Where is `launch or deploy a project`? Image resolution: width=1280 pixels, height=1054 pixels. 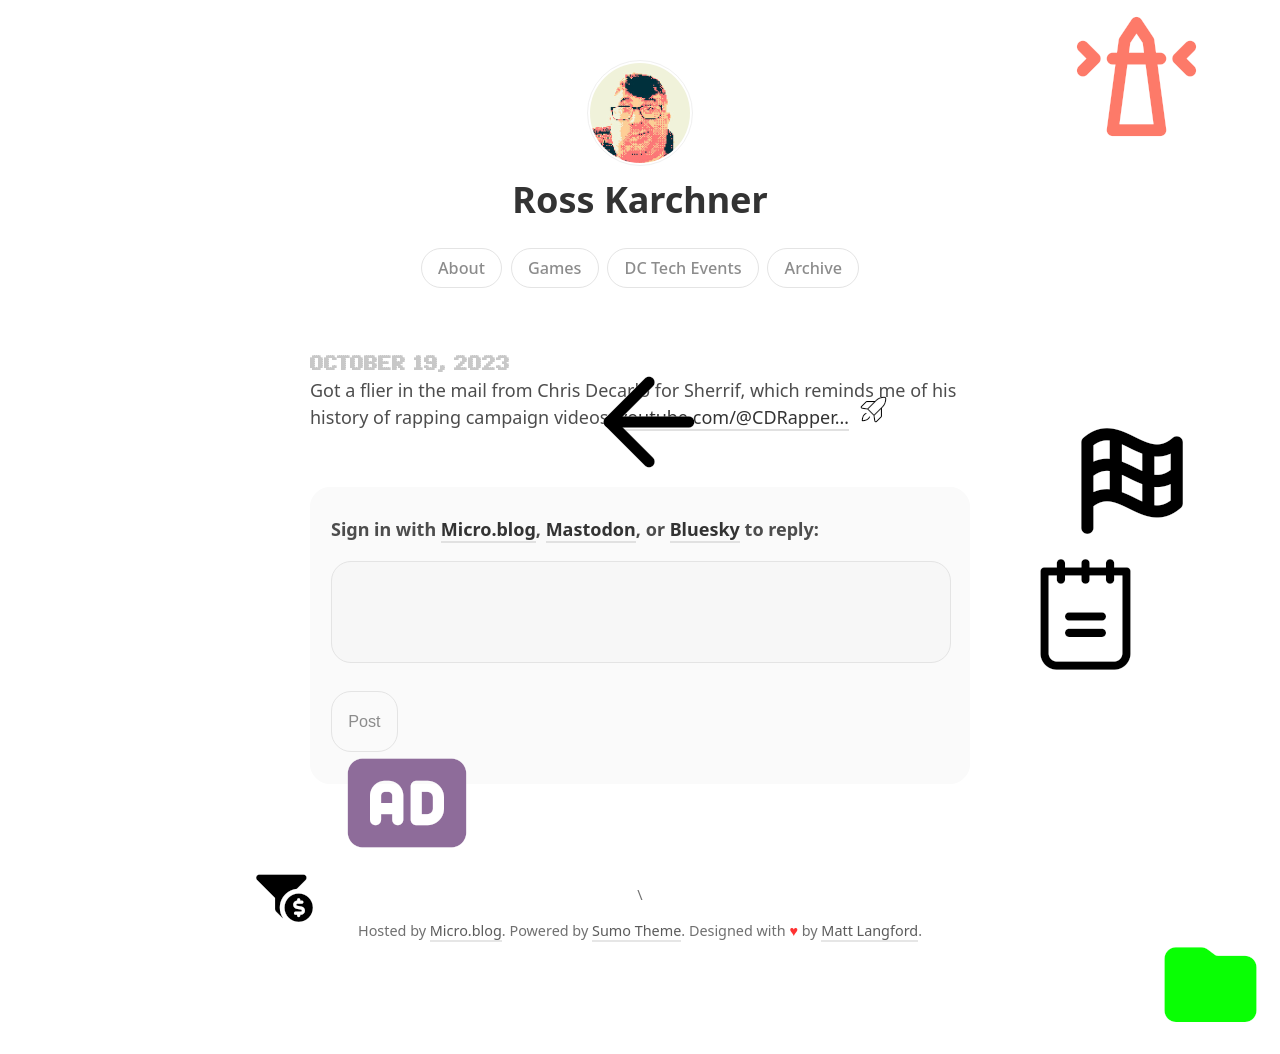
launch or deploy a project is located at coordinates (874, 409).